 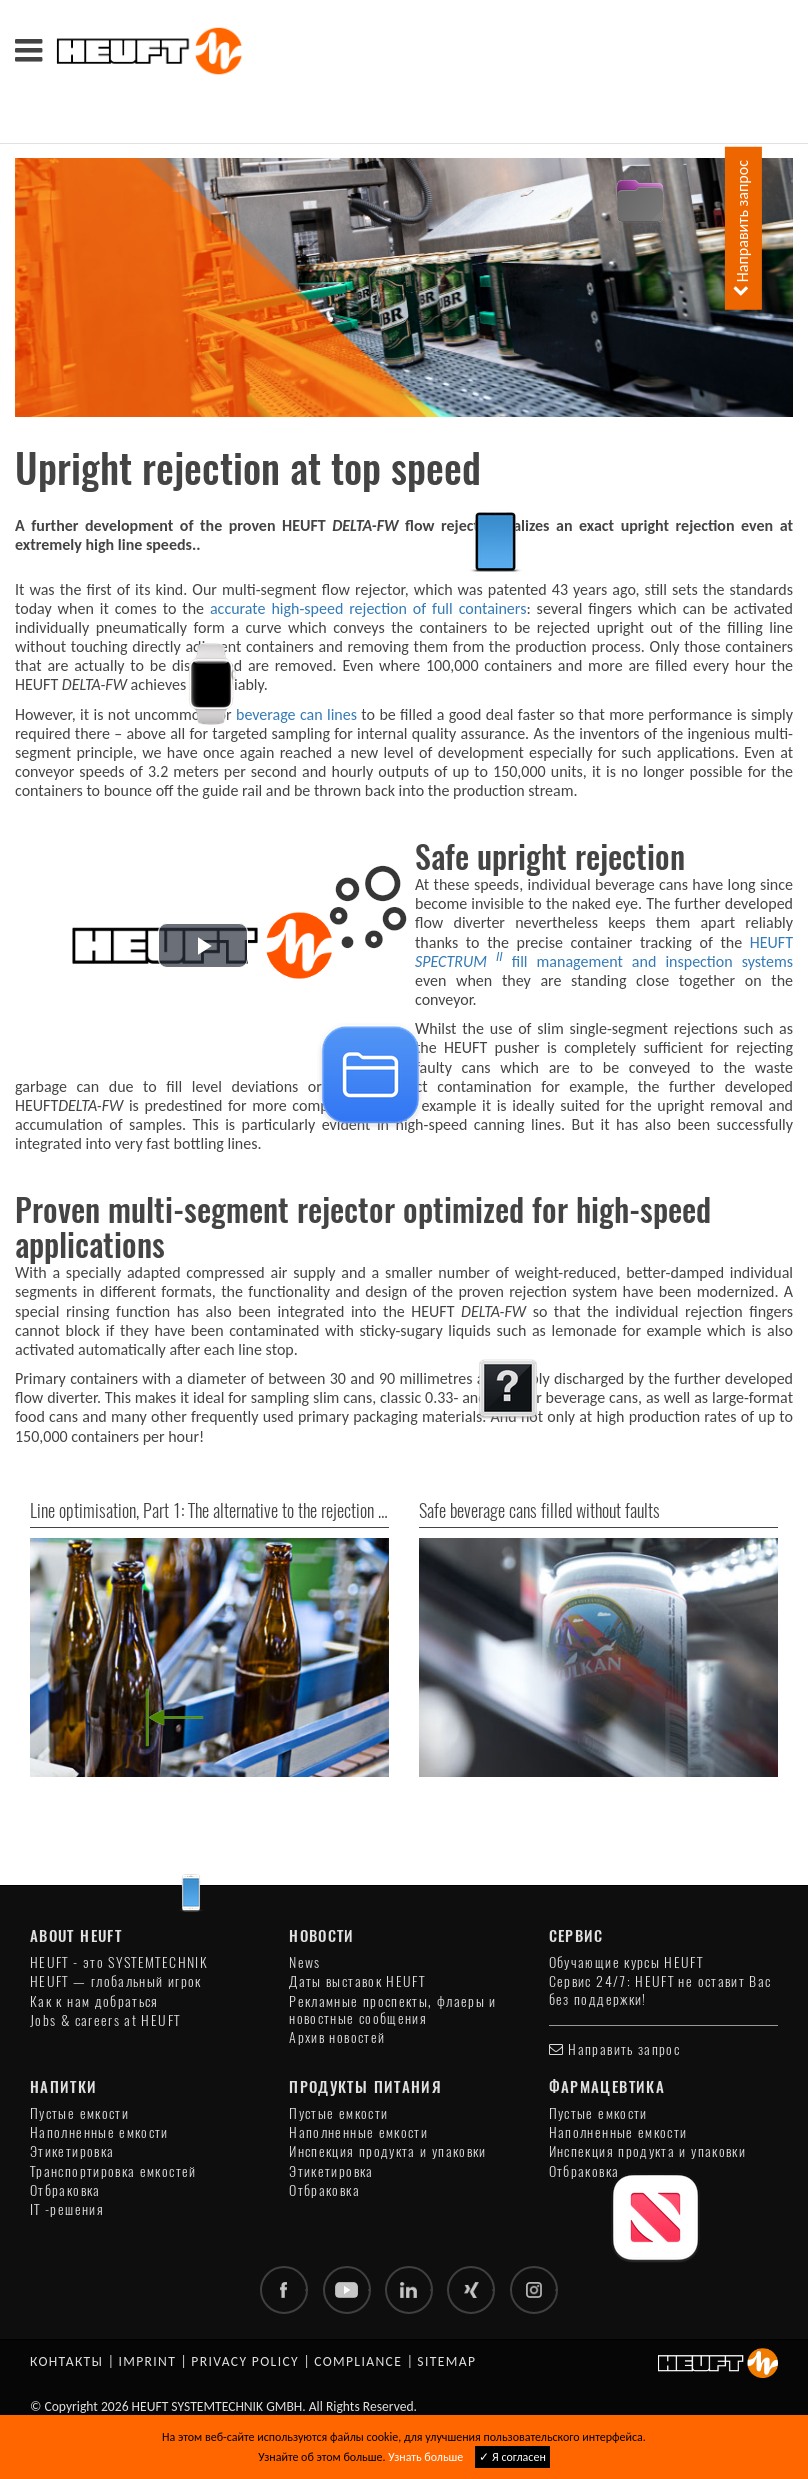 What do you see at coordinates (371, 907) in the screenshot?
I see `open gnome pie application launcher` at bounding box center [371, 907].